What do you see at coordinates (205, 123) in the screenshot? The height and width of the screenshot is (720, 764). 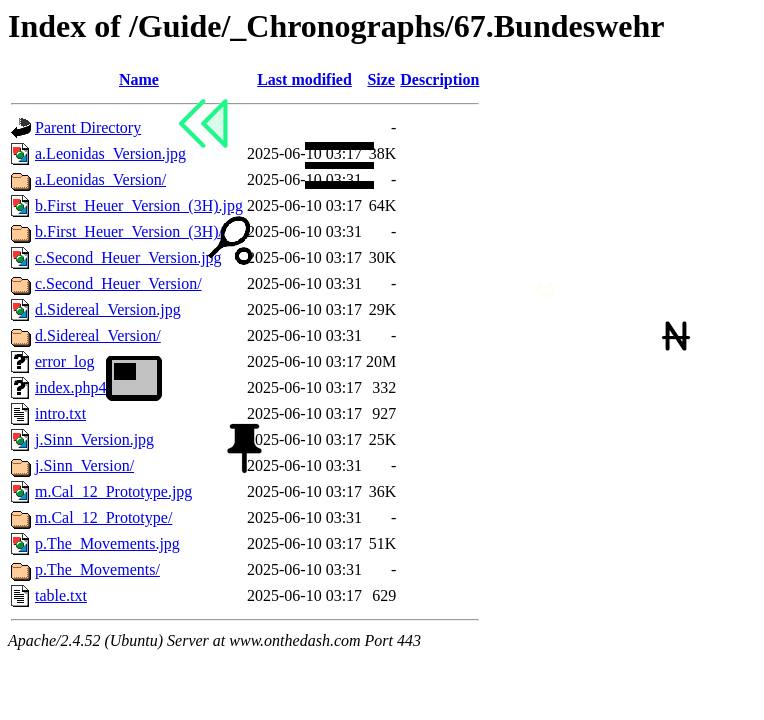 I see `go back to the beginning` at bounding box center [205, 123].